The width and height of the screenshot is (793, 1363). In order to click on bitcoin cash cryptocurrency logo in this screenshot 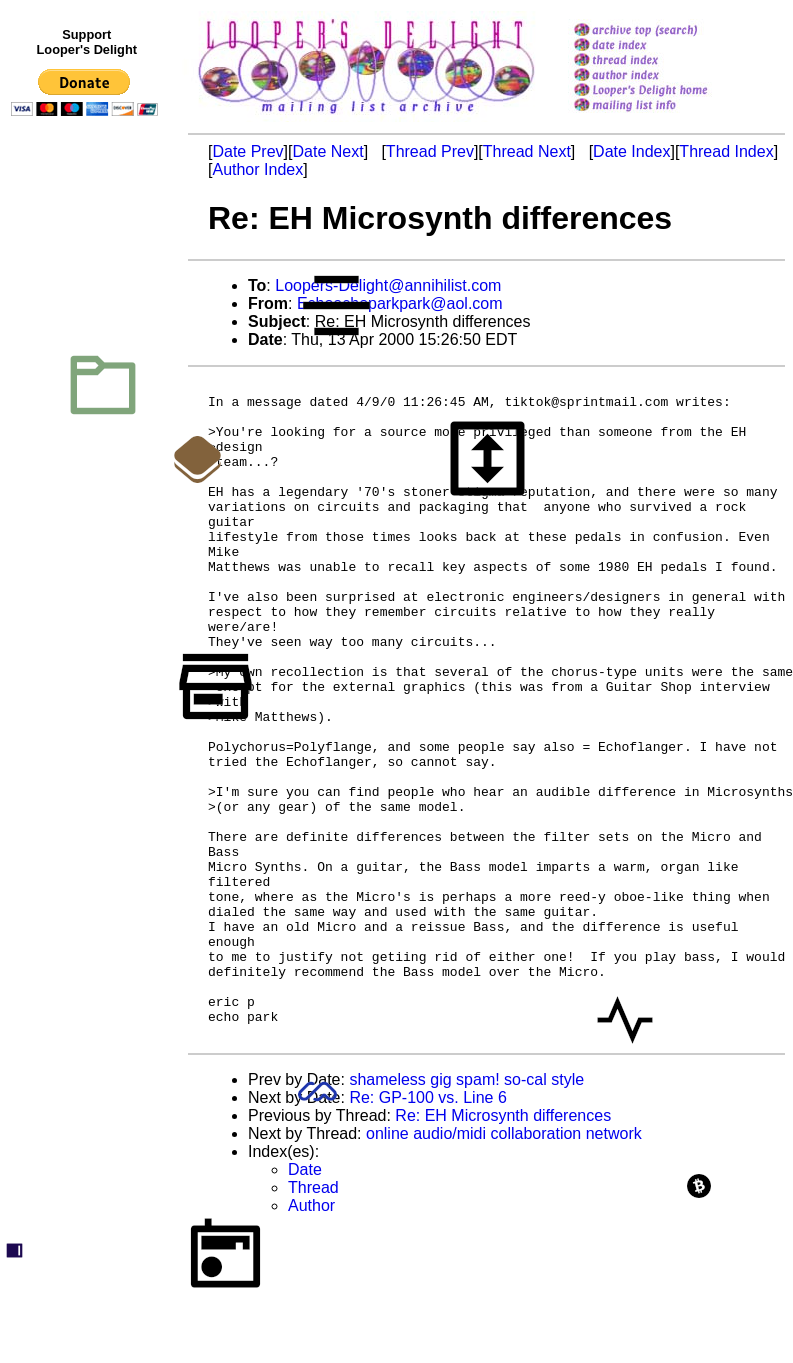, I will do `click(699, 1186)`.